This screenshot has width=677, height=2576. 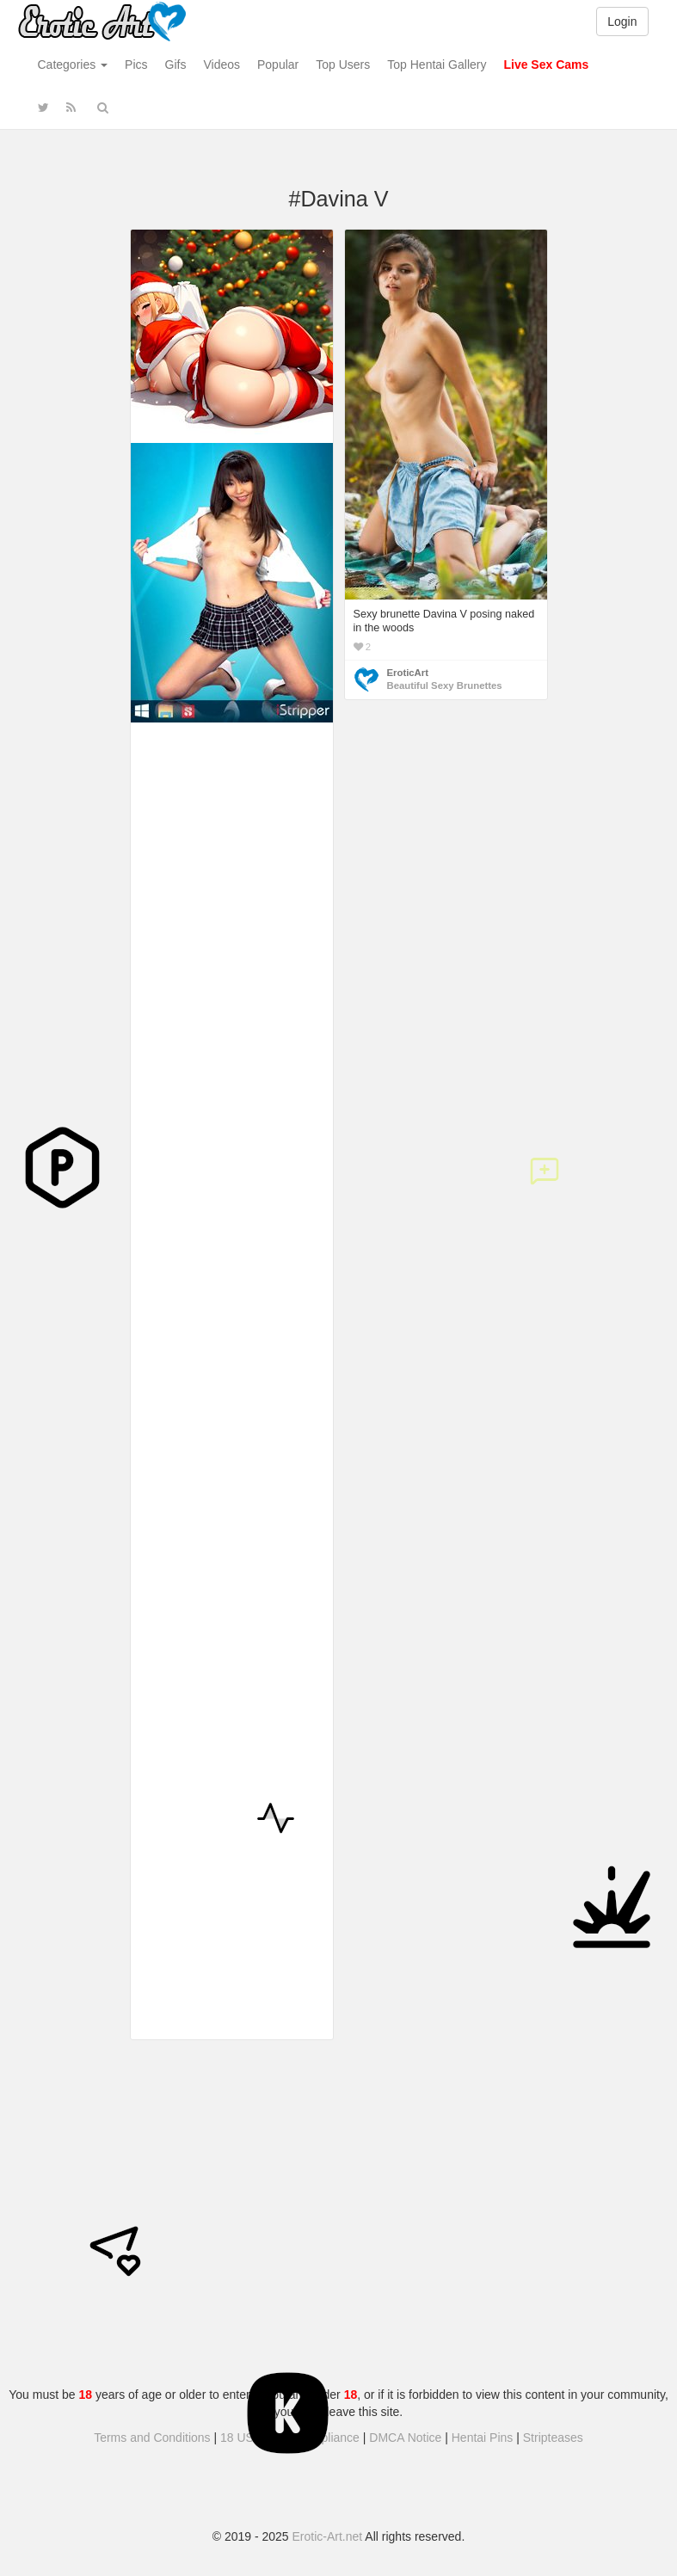 I want to click on view health or heart rate data, so click(x=275, y=1818).